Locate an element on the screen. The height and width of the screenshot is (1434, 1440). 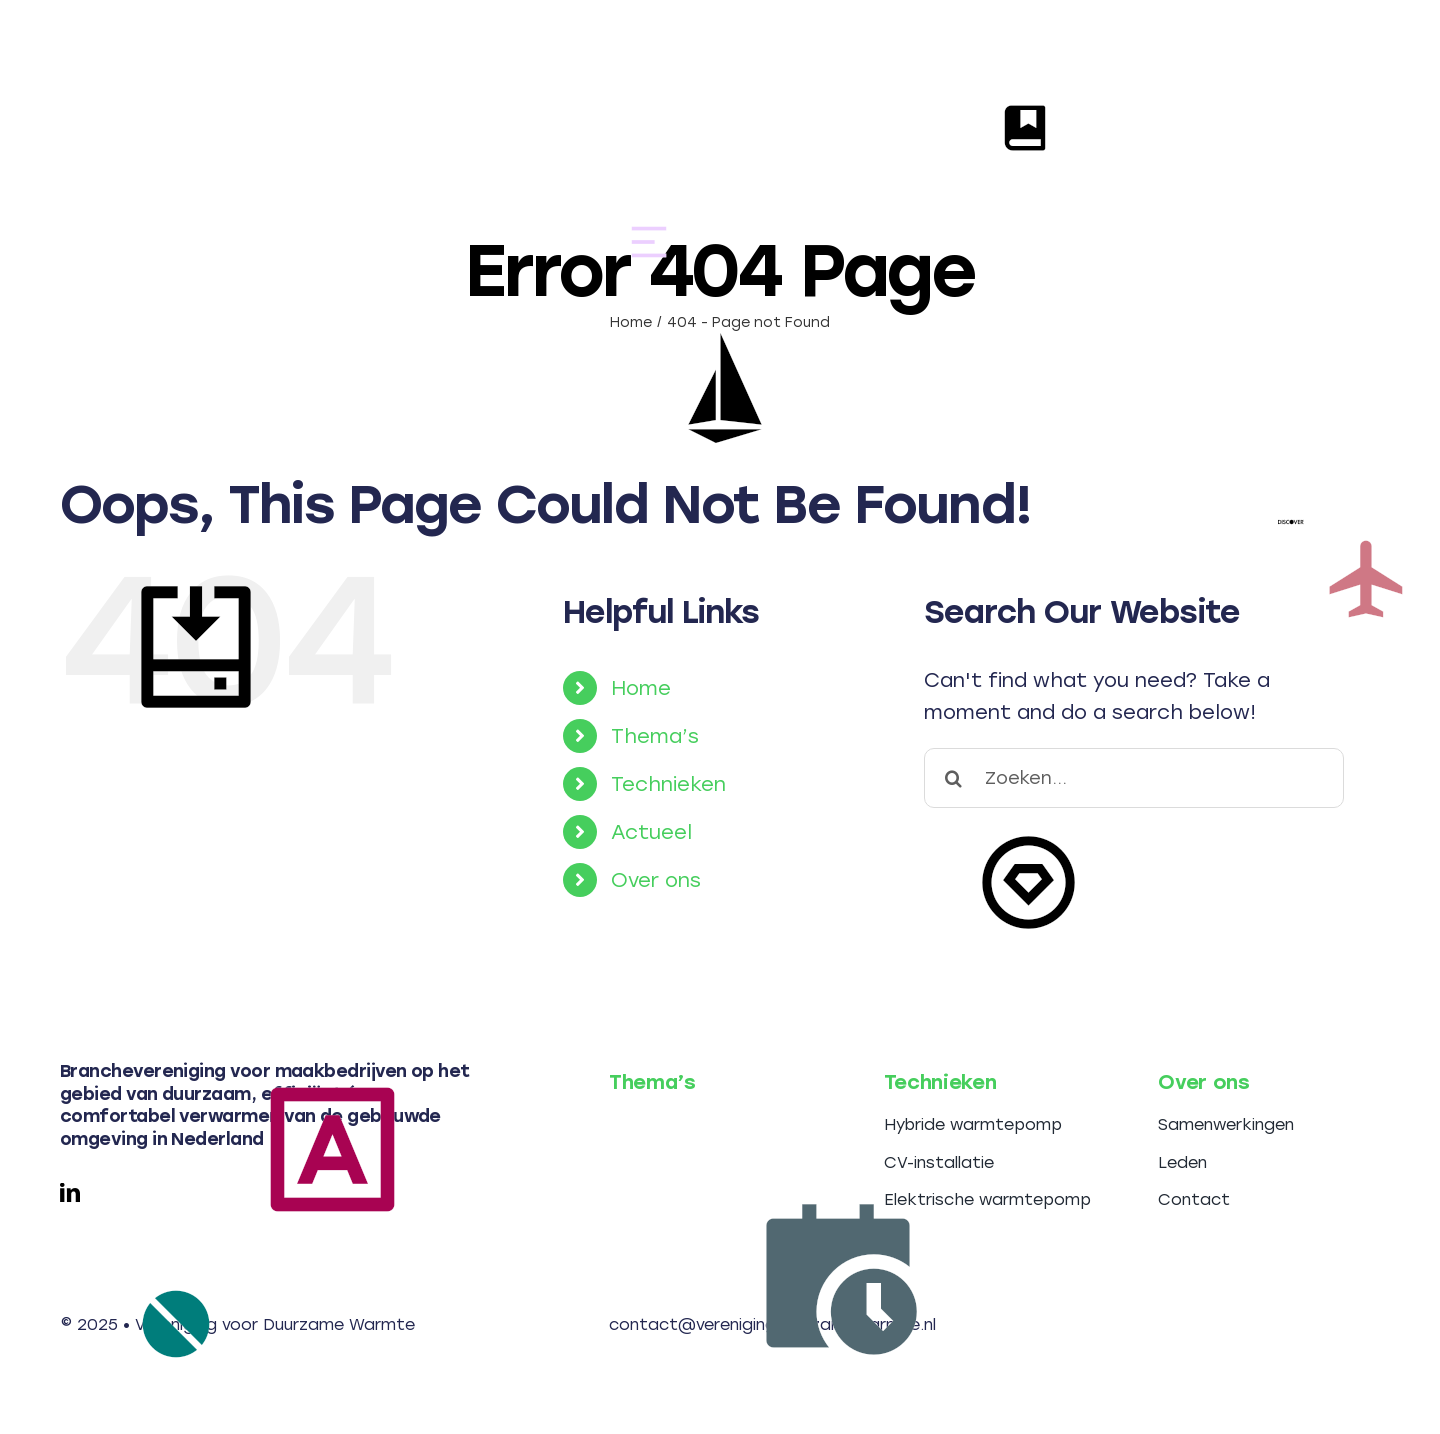
enable airplane mode is located at coordinates (1364, 579).